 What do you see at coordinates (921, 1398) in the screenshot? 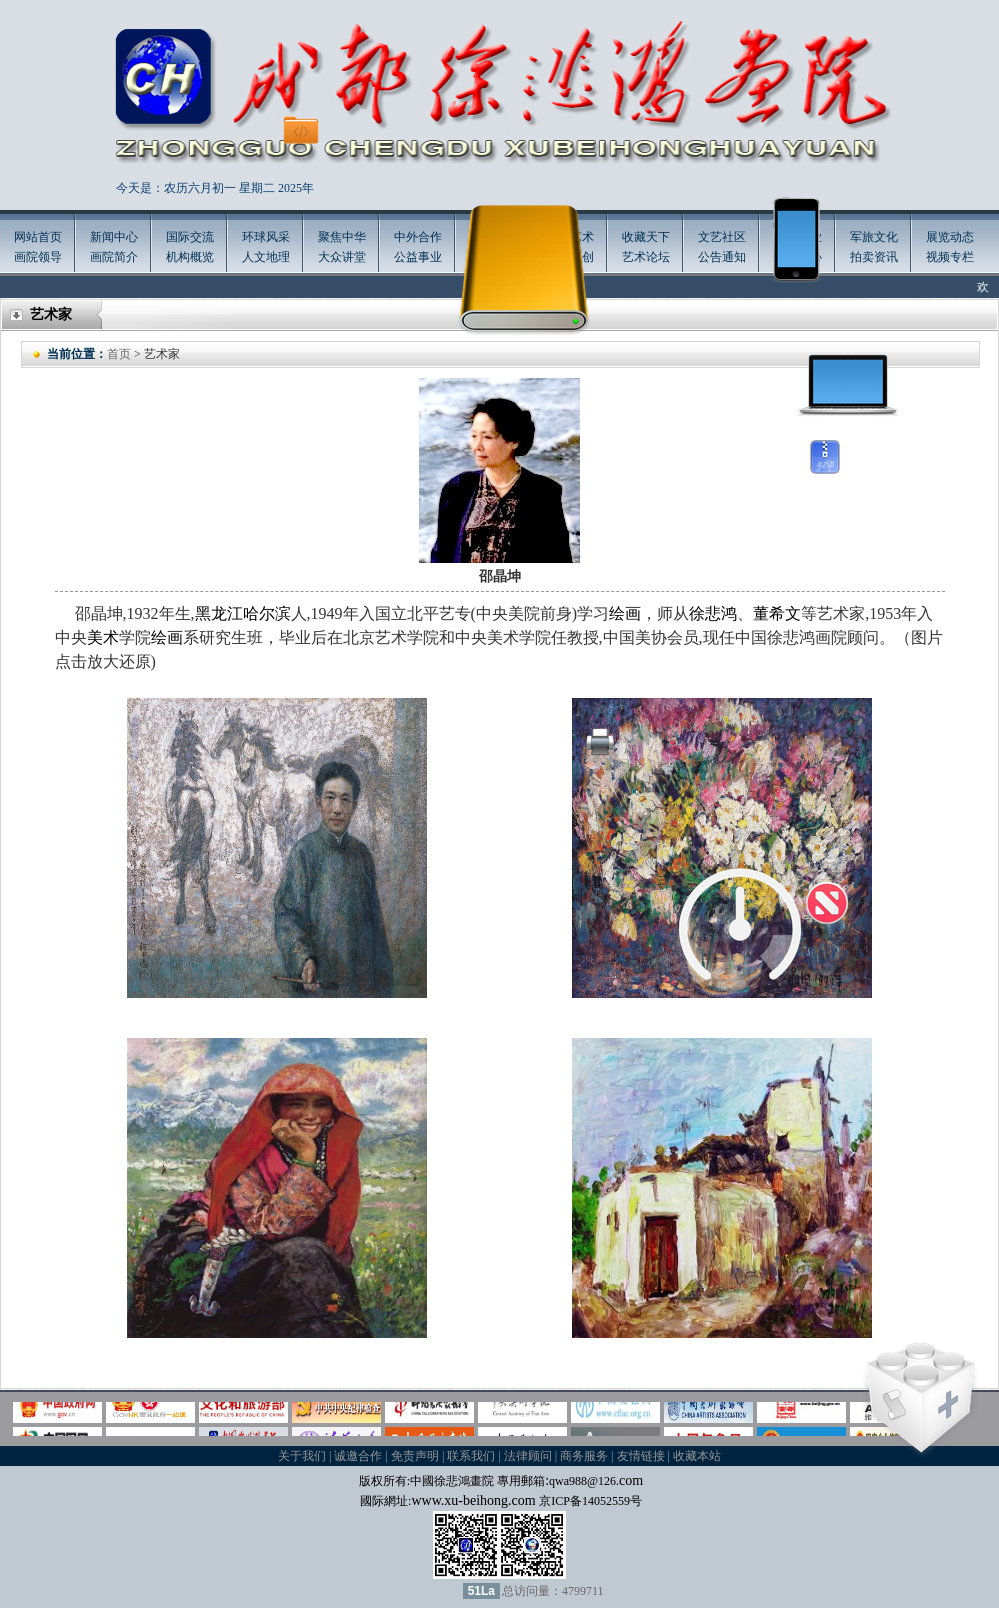
I see `scripting addition or plugin component for script editor` at bounding box center [921, 1398].